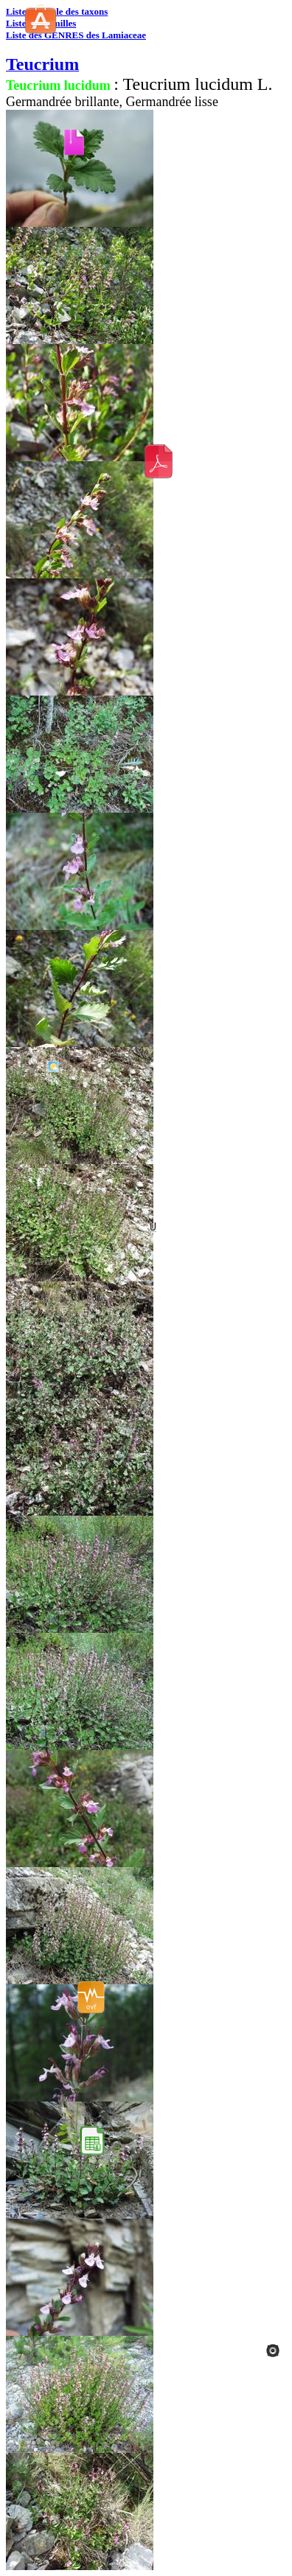 This screenshot has height=2576, width=292. I want to click on adjust speaker or audio output volume, so click(273, 2351).